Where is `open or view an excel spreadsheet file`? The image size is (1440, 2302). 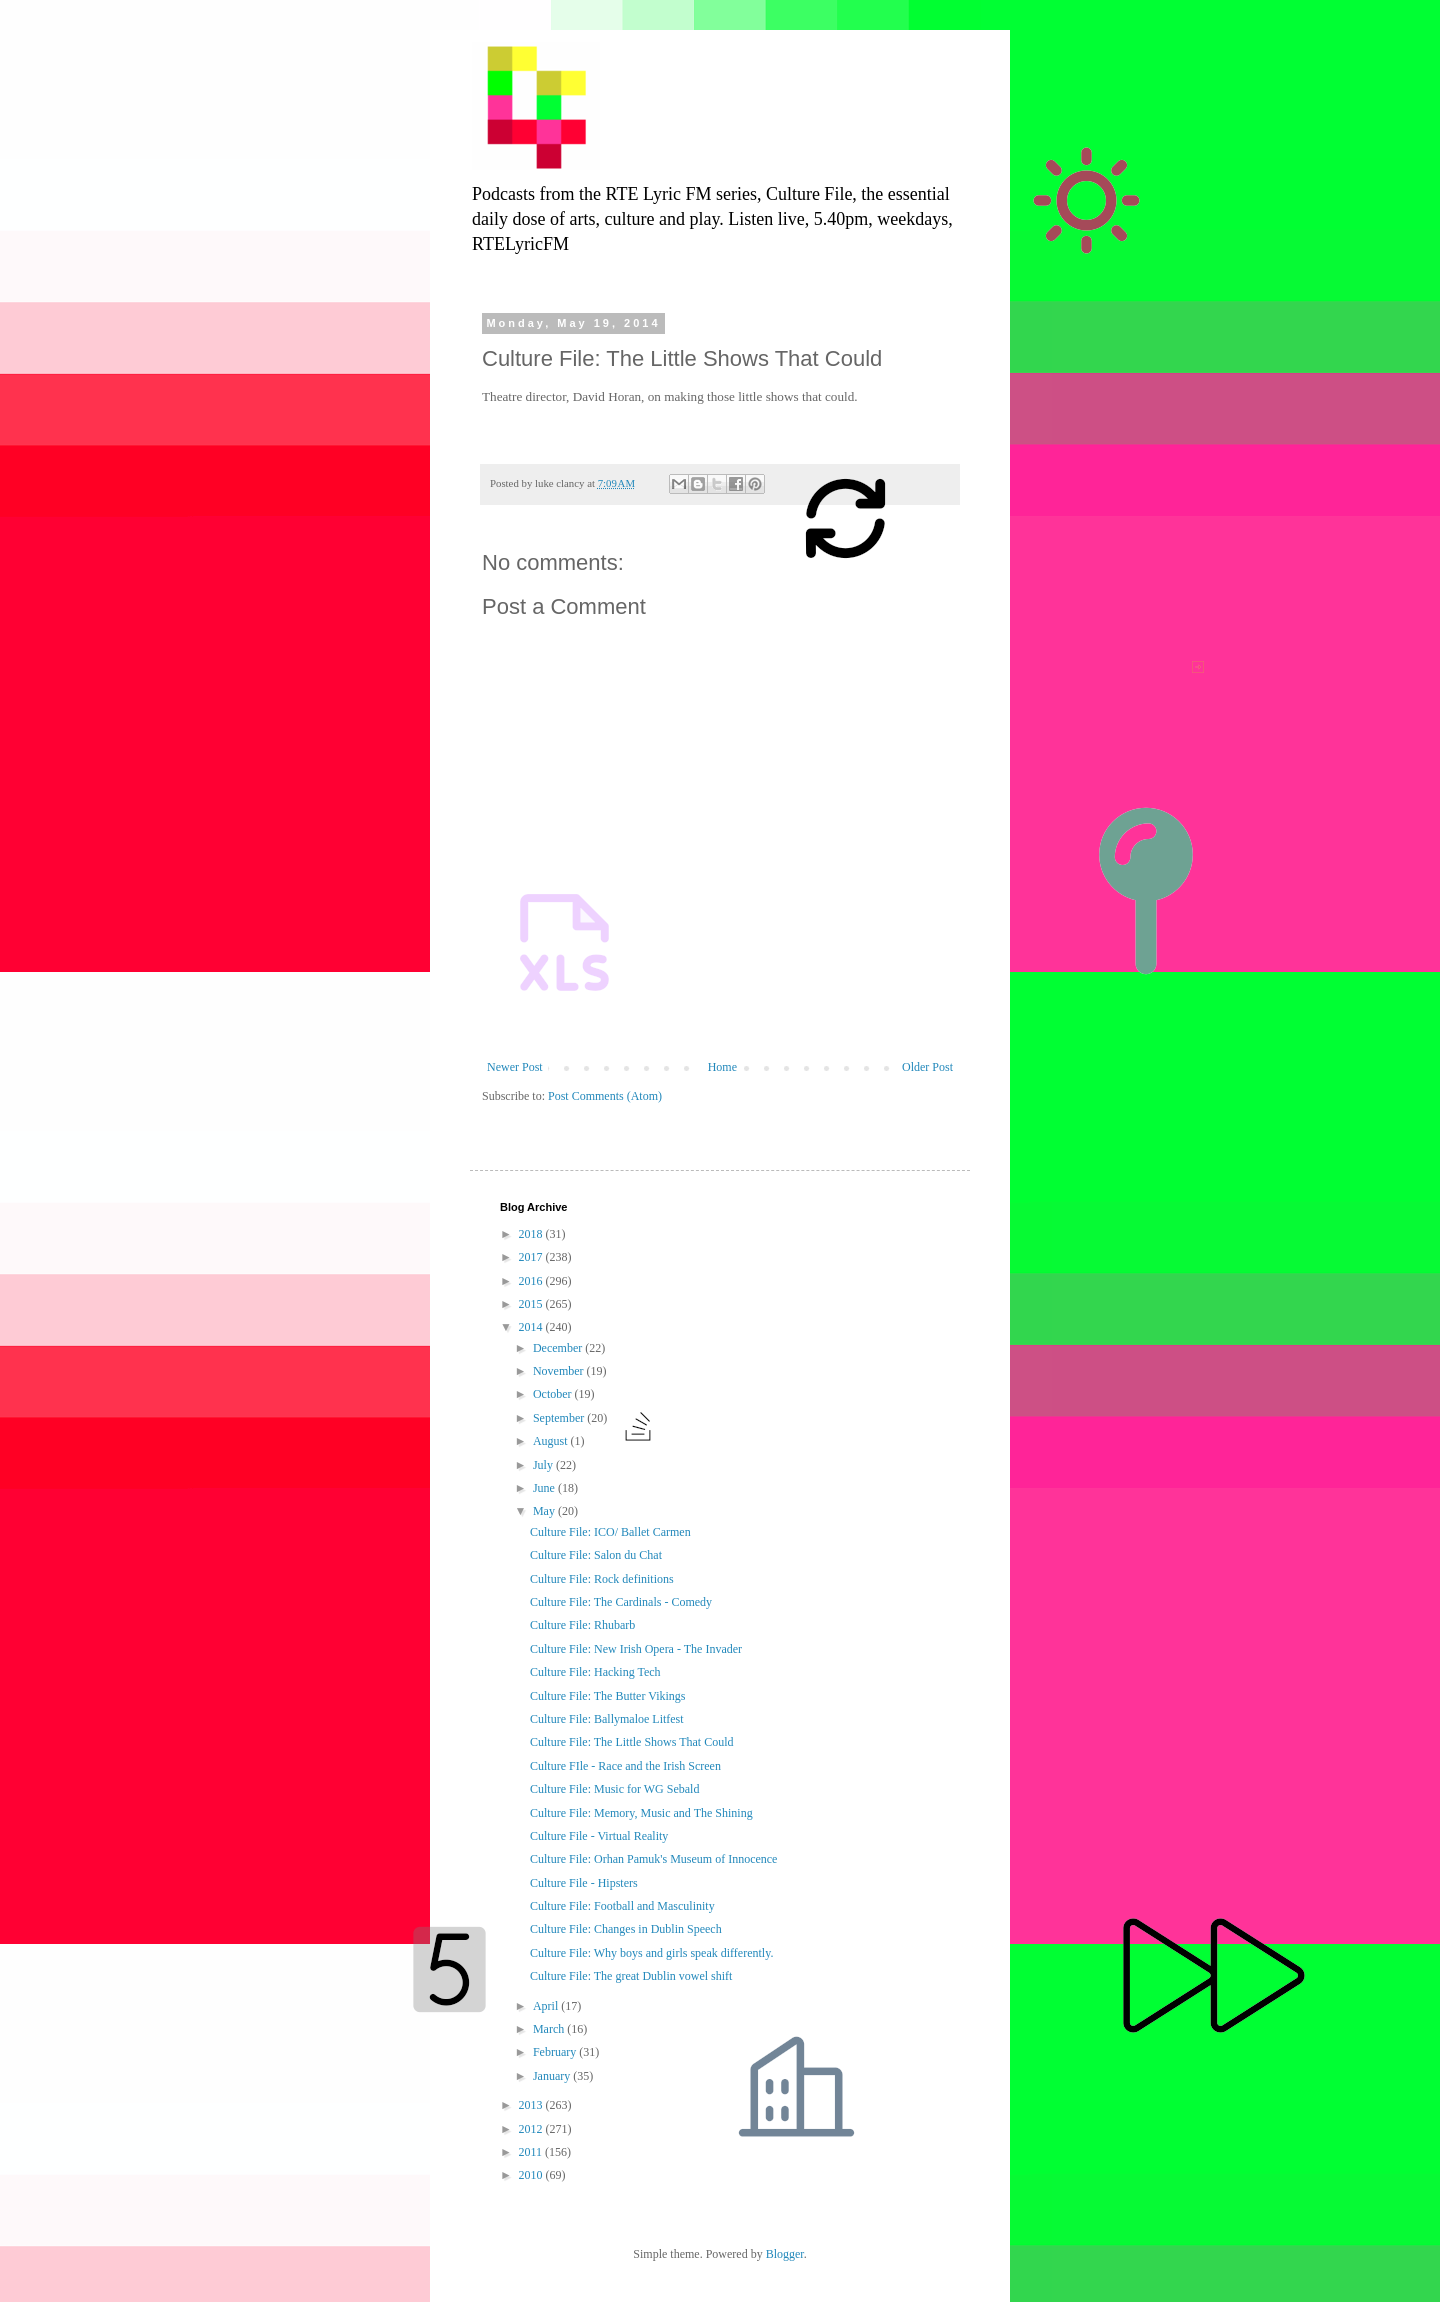
open or view an excel spreadsheet file is located at coordinates (564, 946).